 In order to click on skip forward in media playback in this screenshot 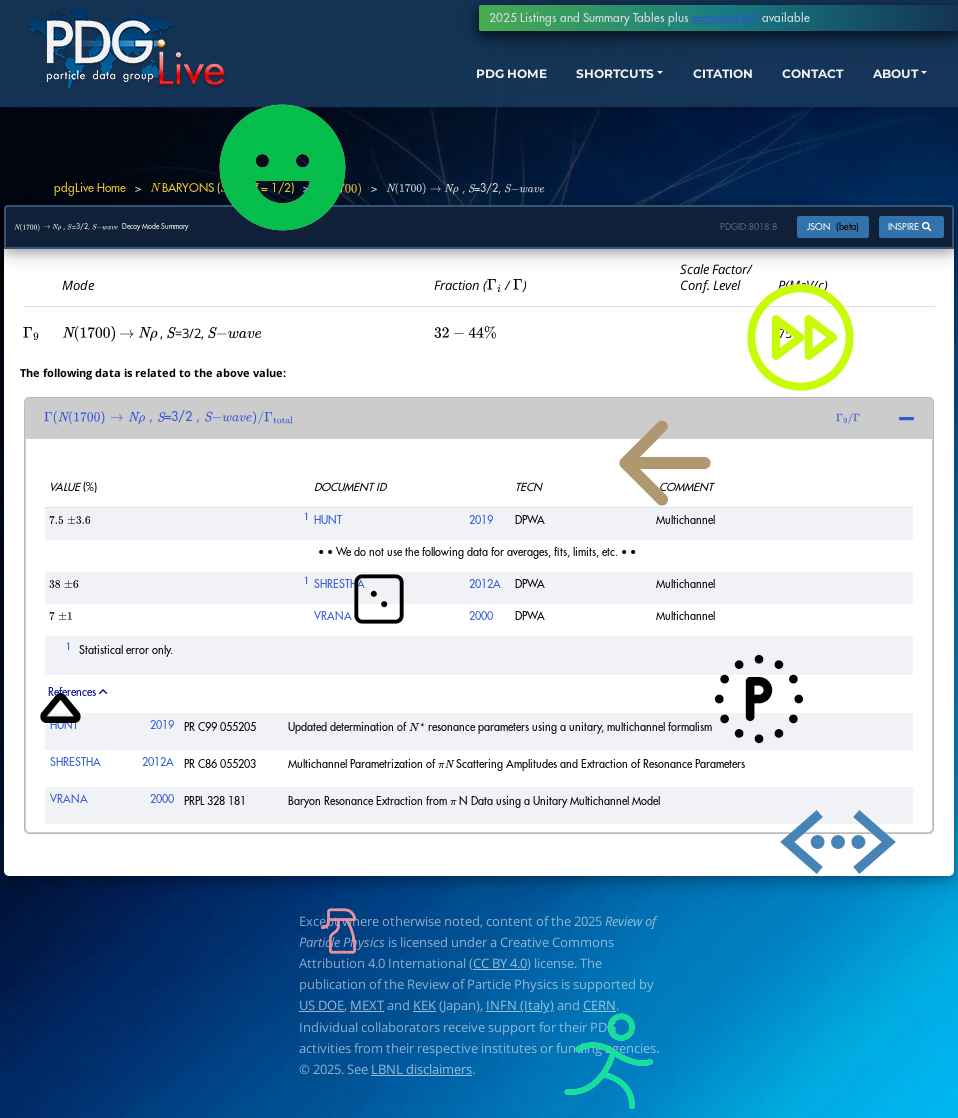, I will do `click(800, 337)`.